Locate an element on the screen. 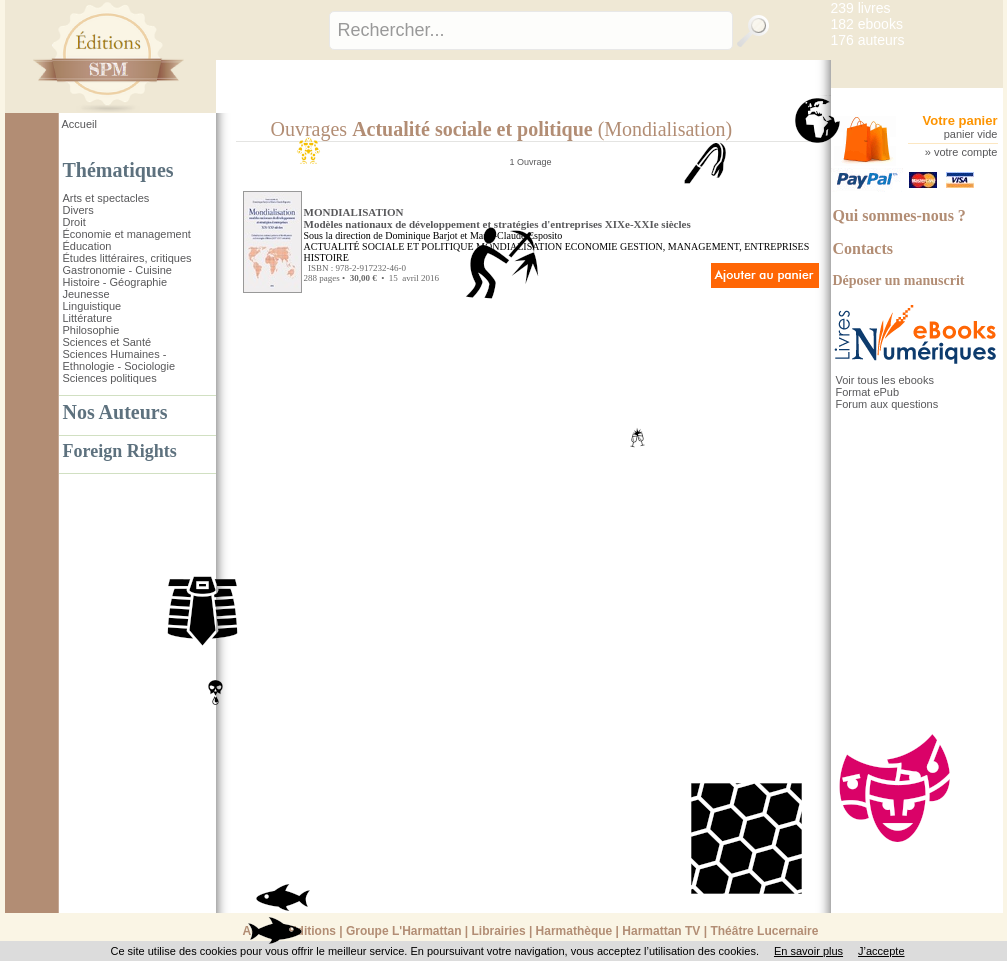 The height and width of the screenshot is (961, 1007). indicates a poisonous or toxic item is located at coordinates (215, 692).